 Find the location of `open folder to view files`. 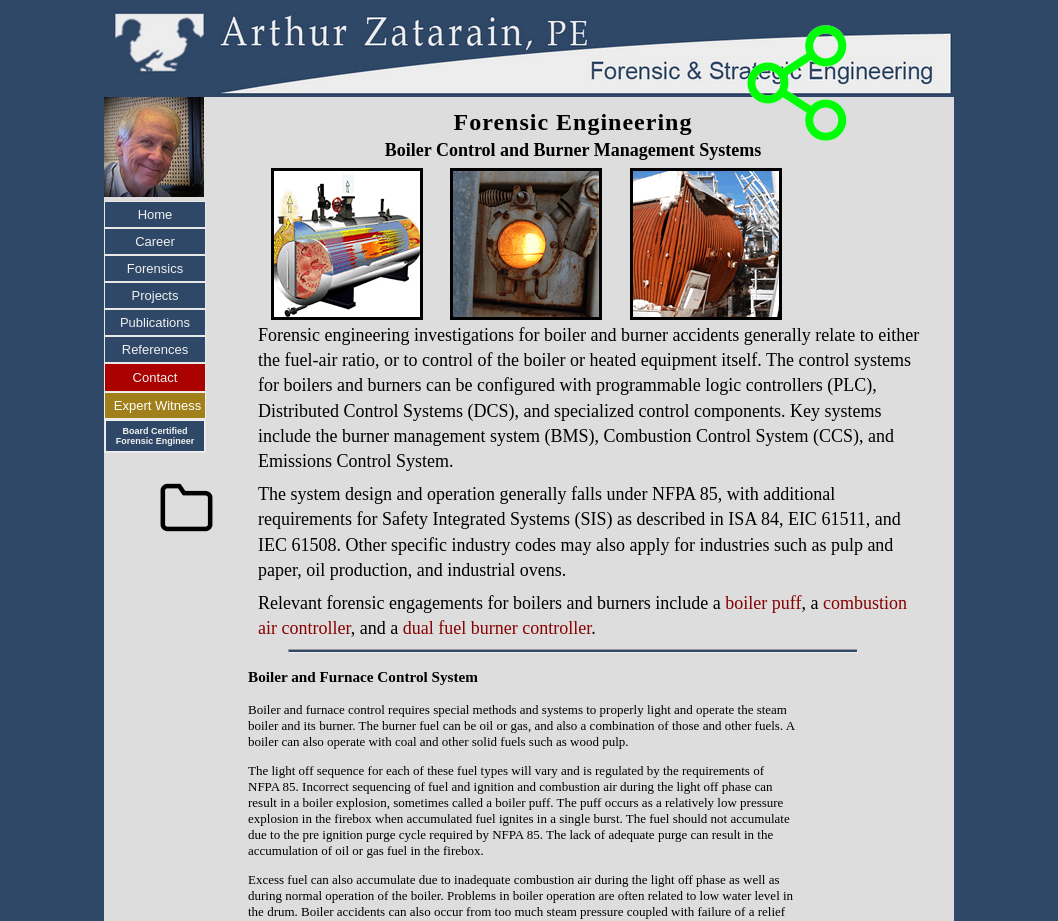

open folder to view files is located at coordinates (186, 507).